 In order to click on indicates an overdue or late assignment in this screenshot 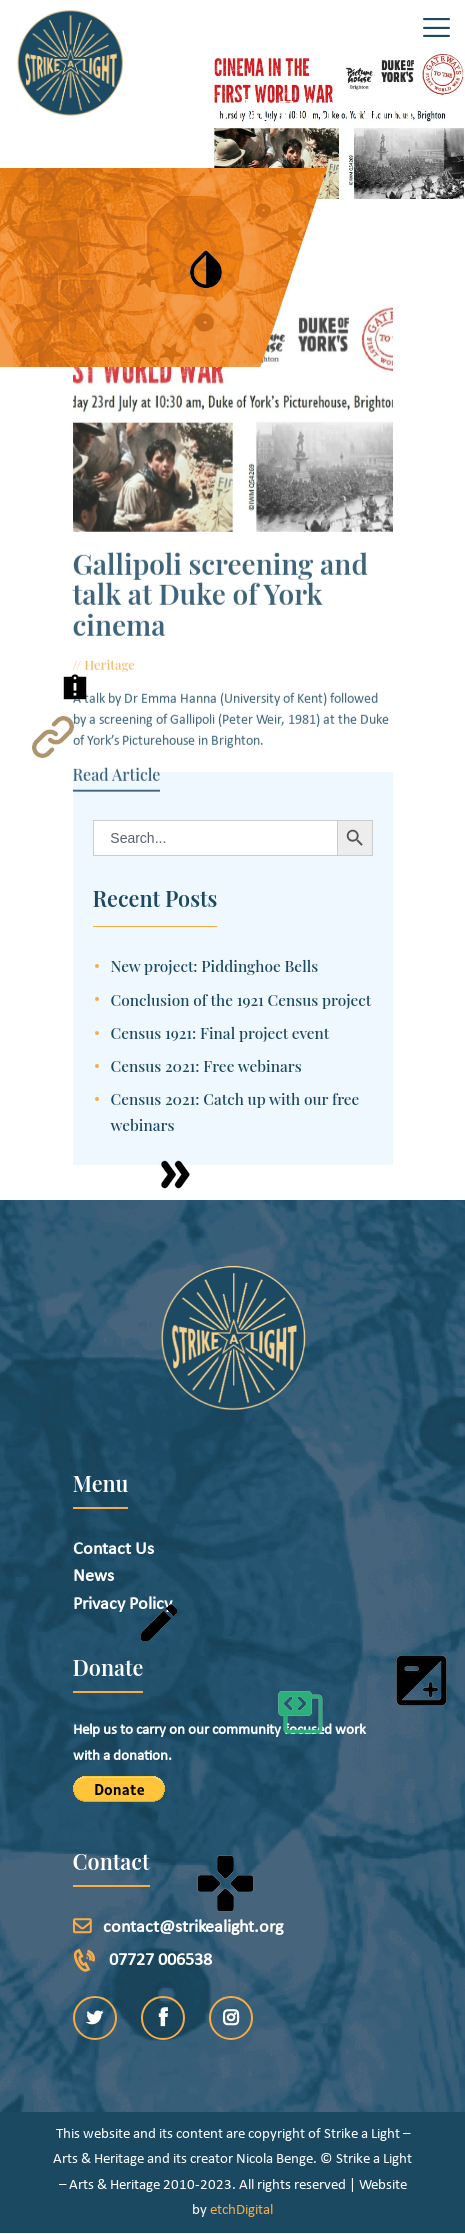, I will do `click(75, 688)`.